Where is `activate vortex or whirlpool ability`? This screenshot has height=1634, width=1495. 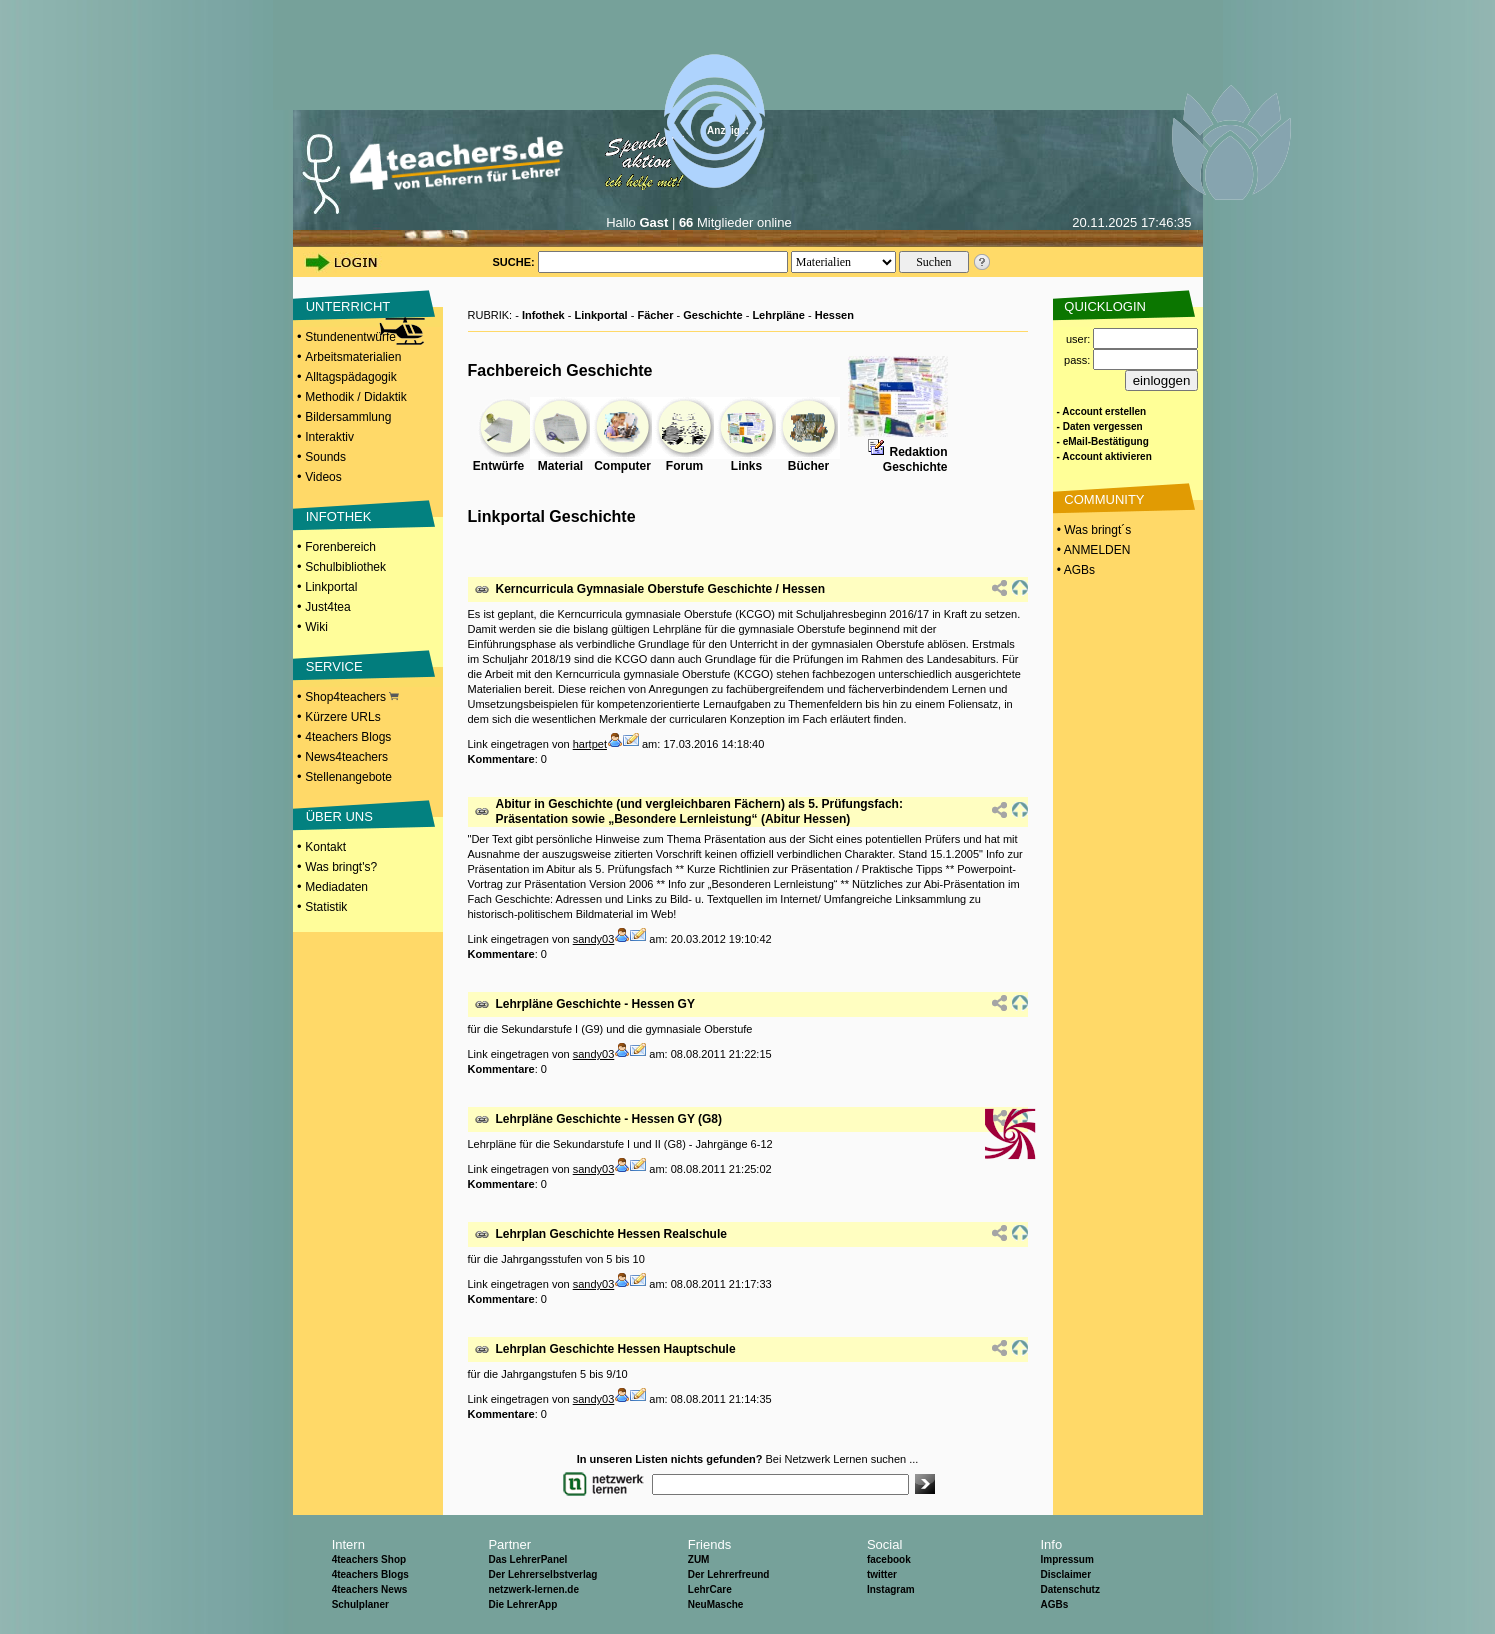 activate vortex or whirlpool ability is located at coordinates (1010, 1134).